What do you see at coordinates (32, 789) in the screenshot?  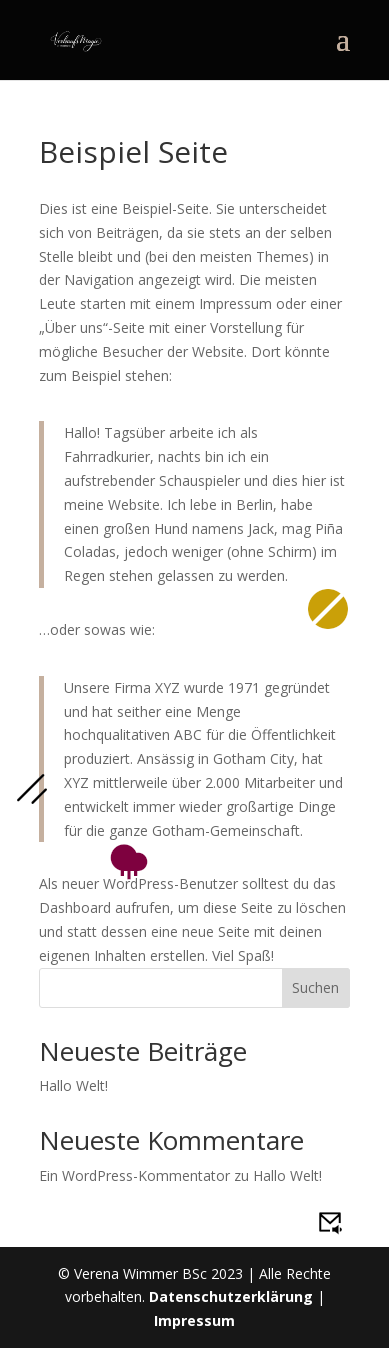 I see `shadcn/ui component library logo` at bounding box center [32, 789].